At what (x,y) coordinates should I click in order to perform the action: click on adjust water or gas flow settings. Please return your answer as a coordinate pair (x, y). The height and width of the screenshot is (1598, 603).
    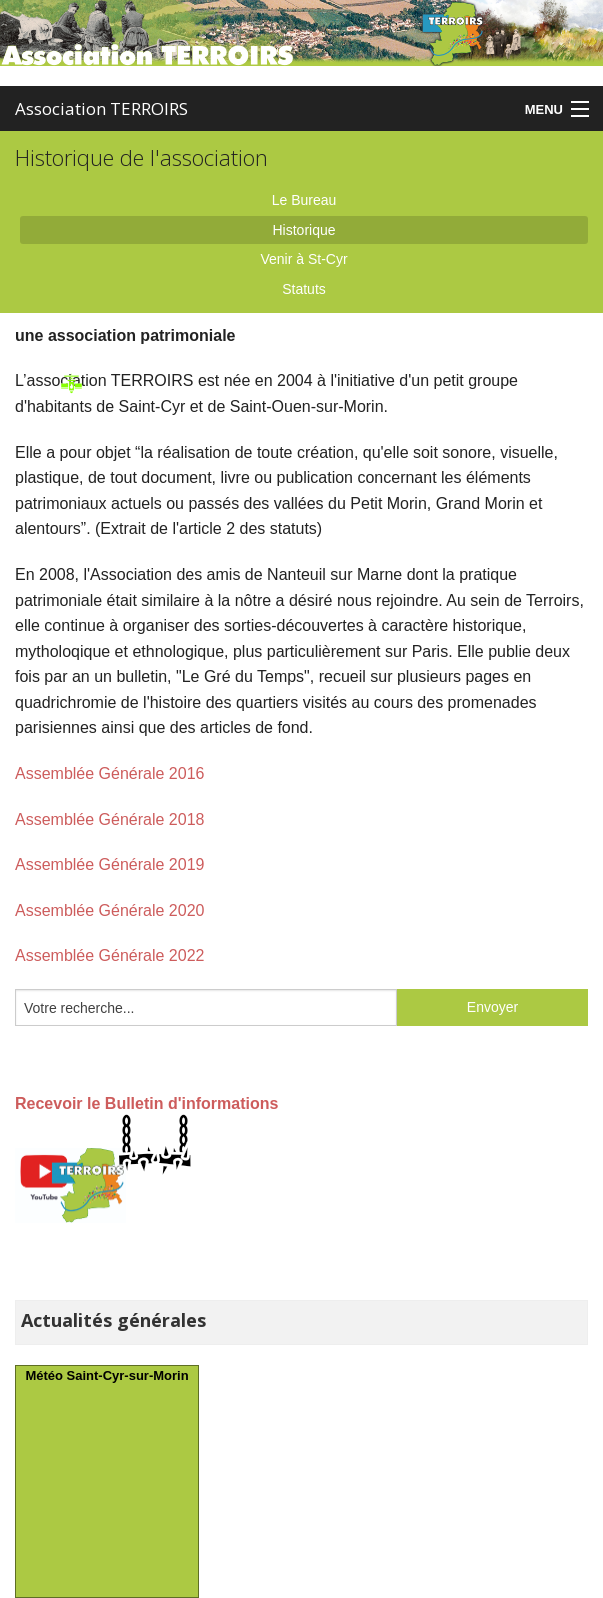
    Looking at the image, I should click on (71, 383).